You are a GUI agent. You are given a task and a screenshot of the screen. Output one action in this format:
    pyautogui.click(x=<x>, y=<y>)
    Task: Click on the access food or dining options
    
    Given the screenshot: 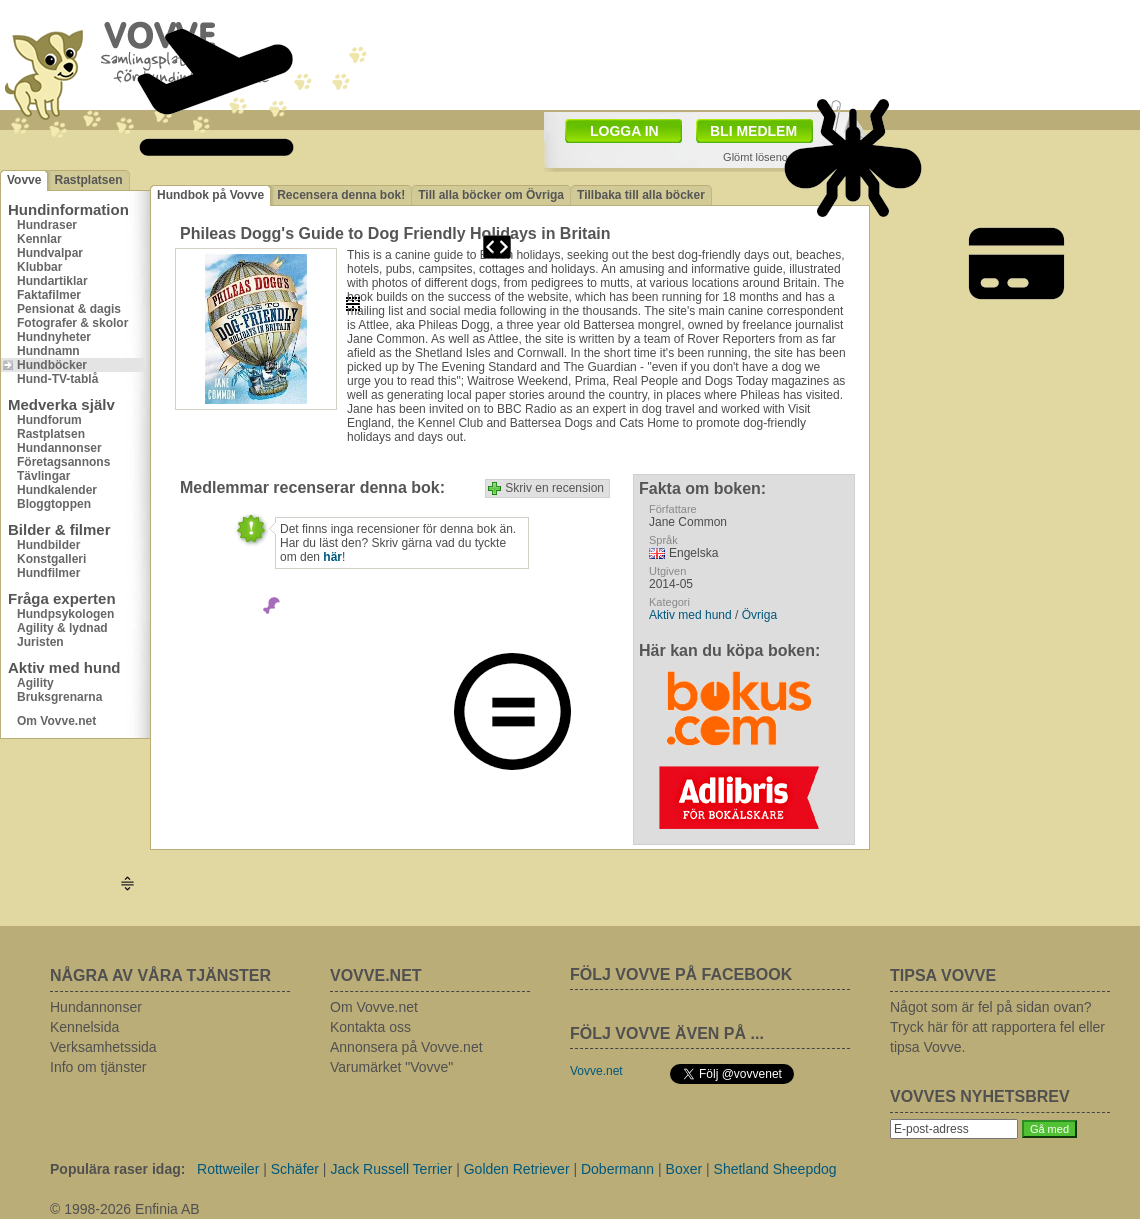 What is the action you would take?
    pyautogui.click(x=271, y=605)
    